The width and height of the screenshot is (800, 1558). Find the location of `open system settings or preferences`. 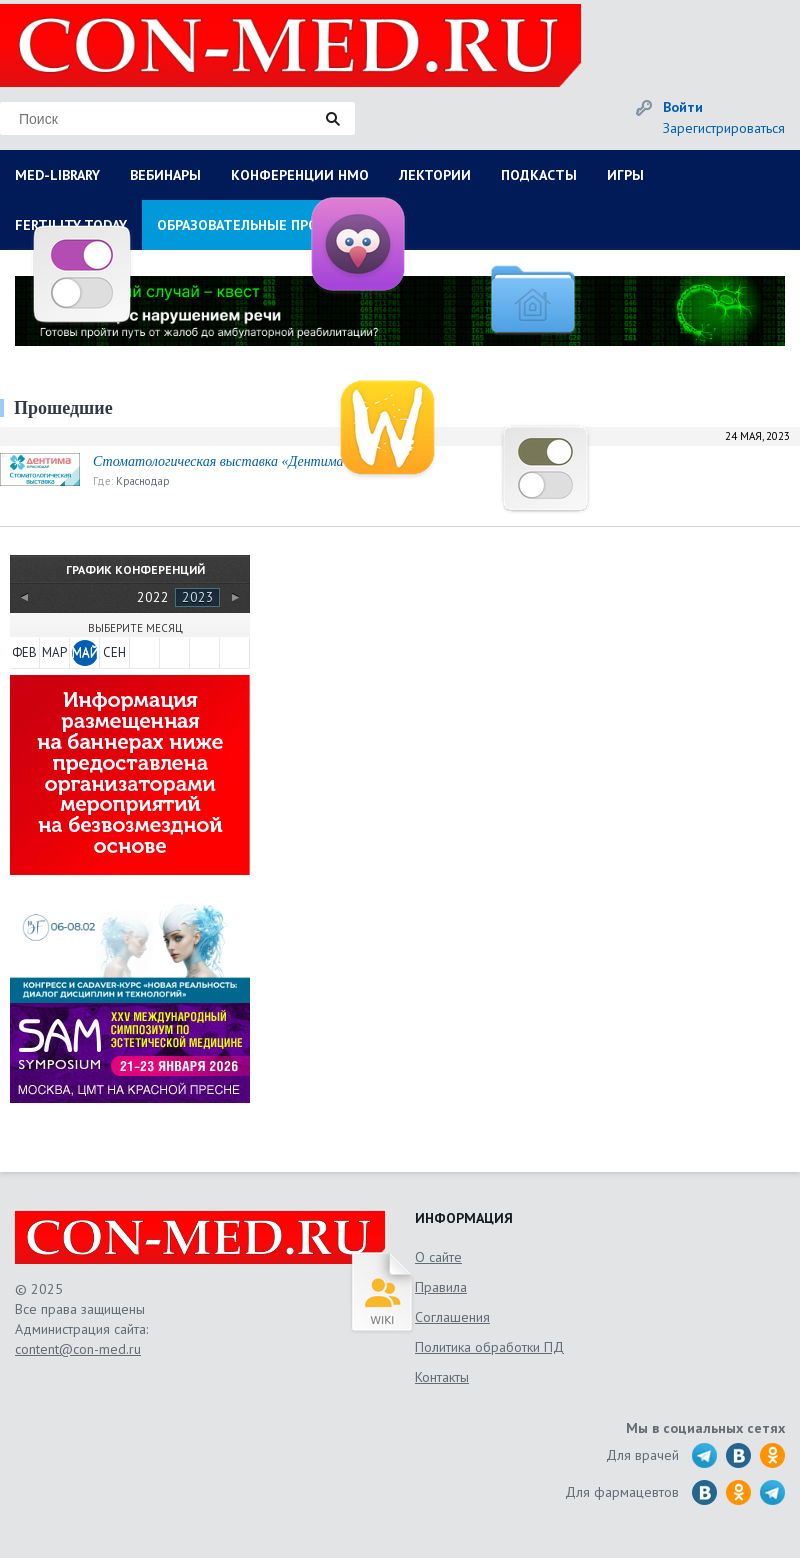

open system settings or preferences is located at coordinates (545, 468).